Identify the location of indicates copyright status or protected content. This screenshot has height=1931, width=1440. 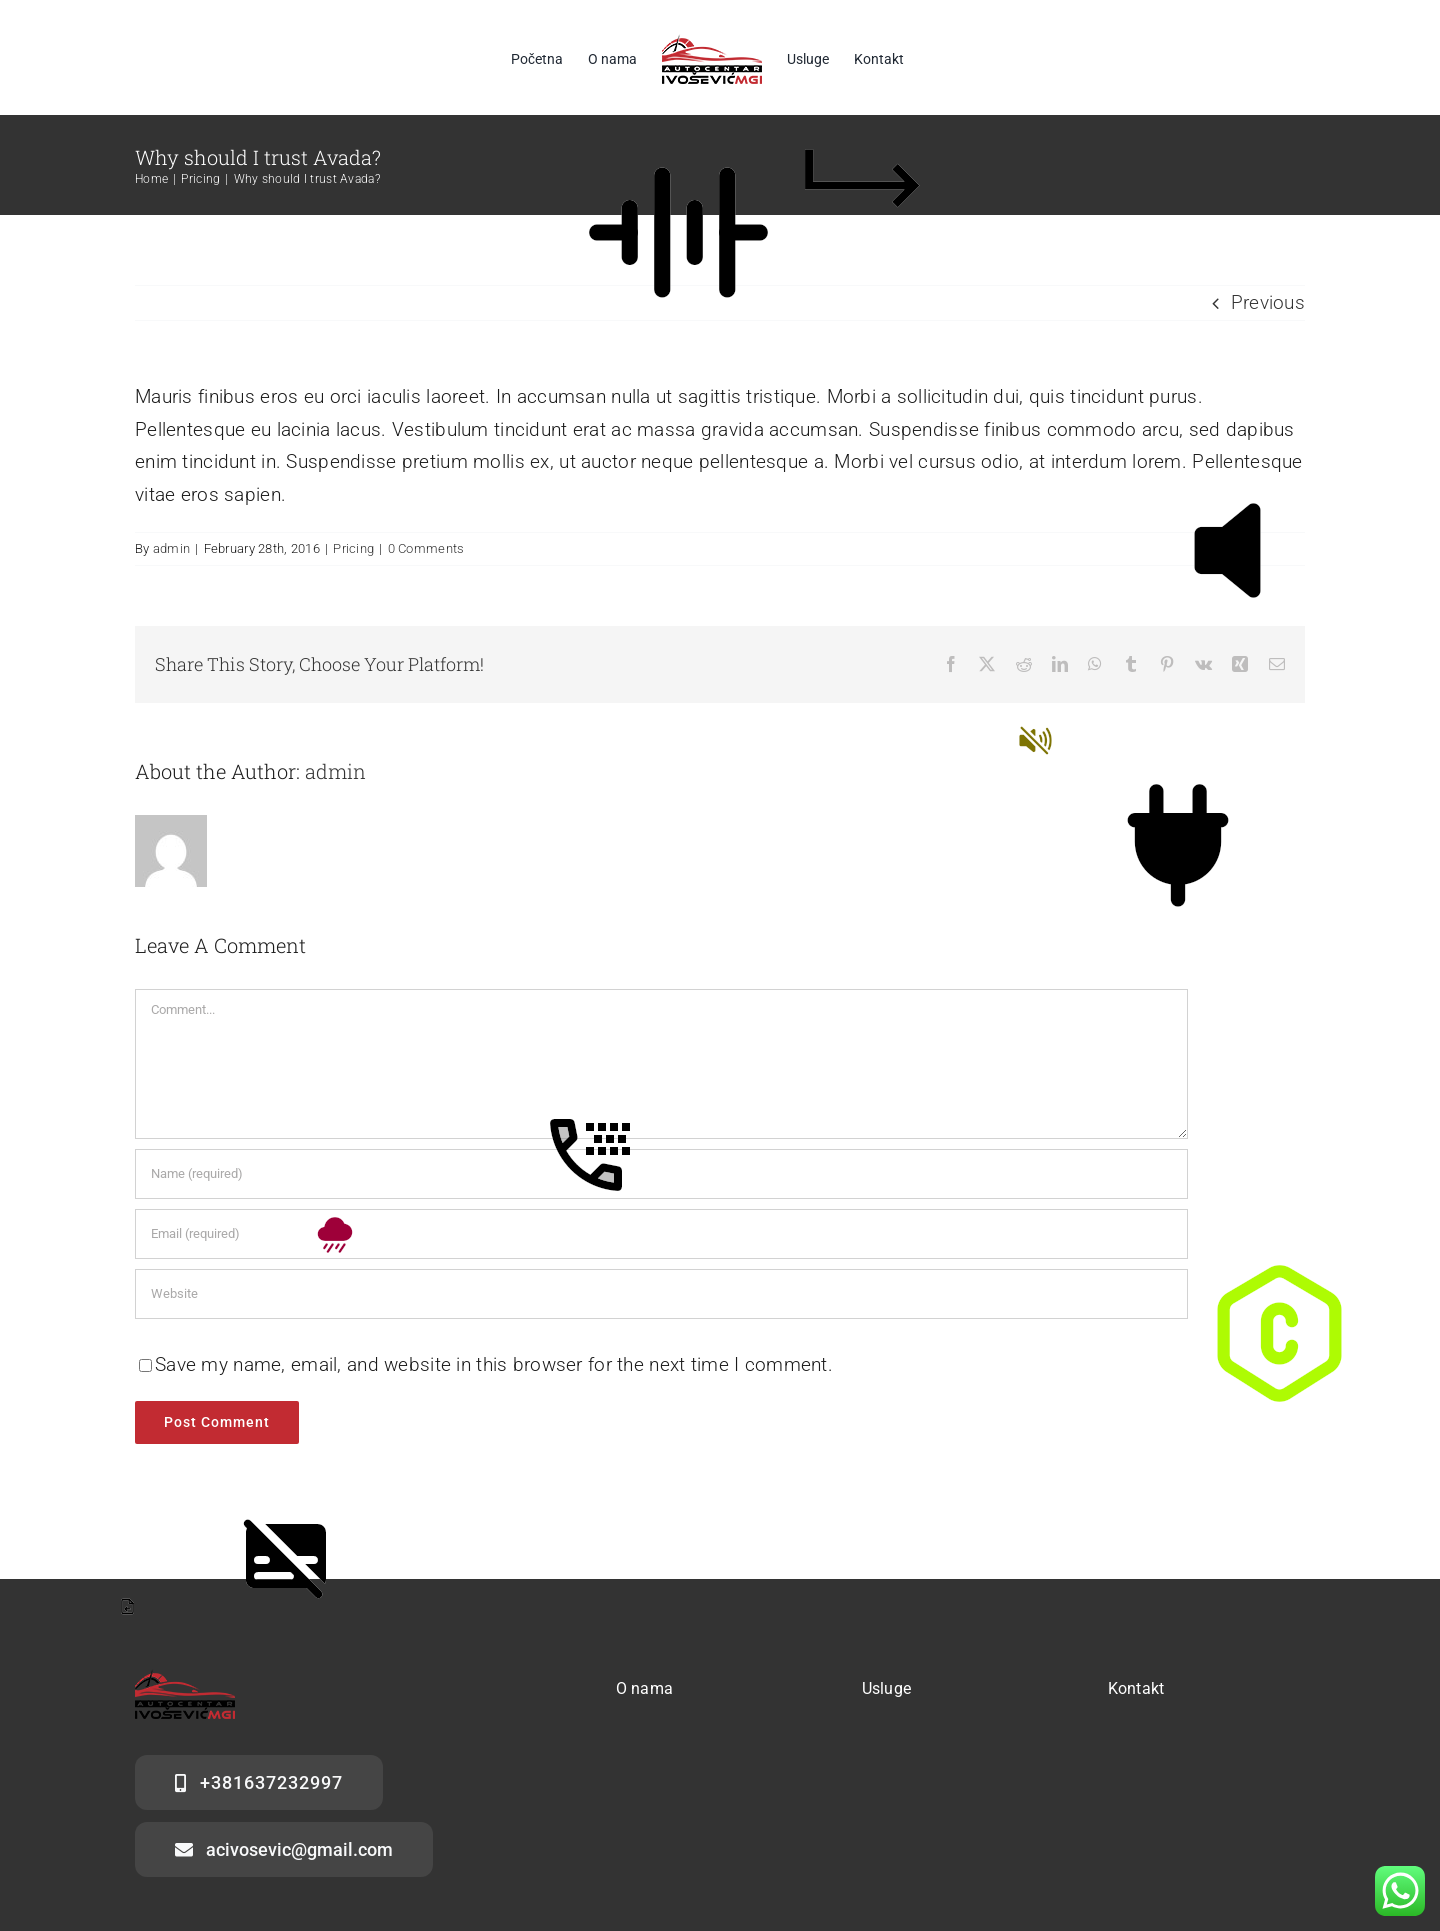
(1279, 1333).